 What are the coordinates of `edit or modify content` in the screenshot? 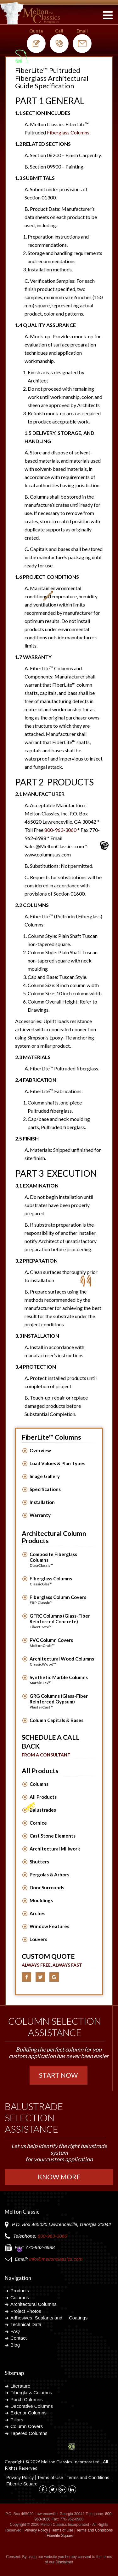 It's located at (48, 596).